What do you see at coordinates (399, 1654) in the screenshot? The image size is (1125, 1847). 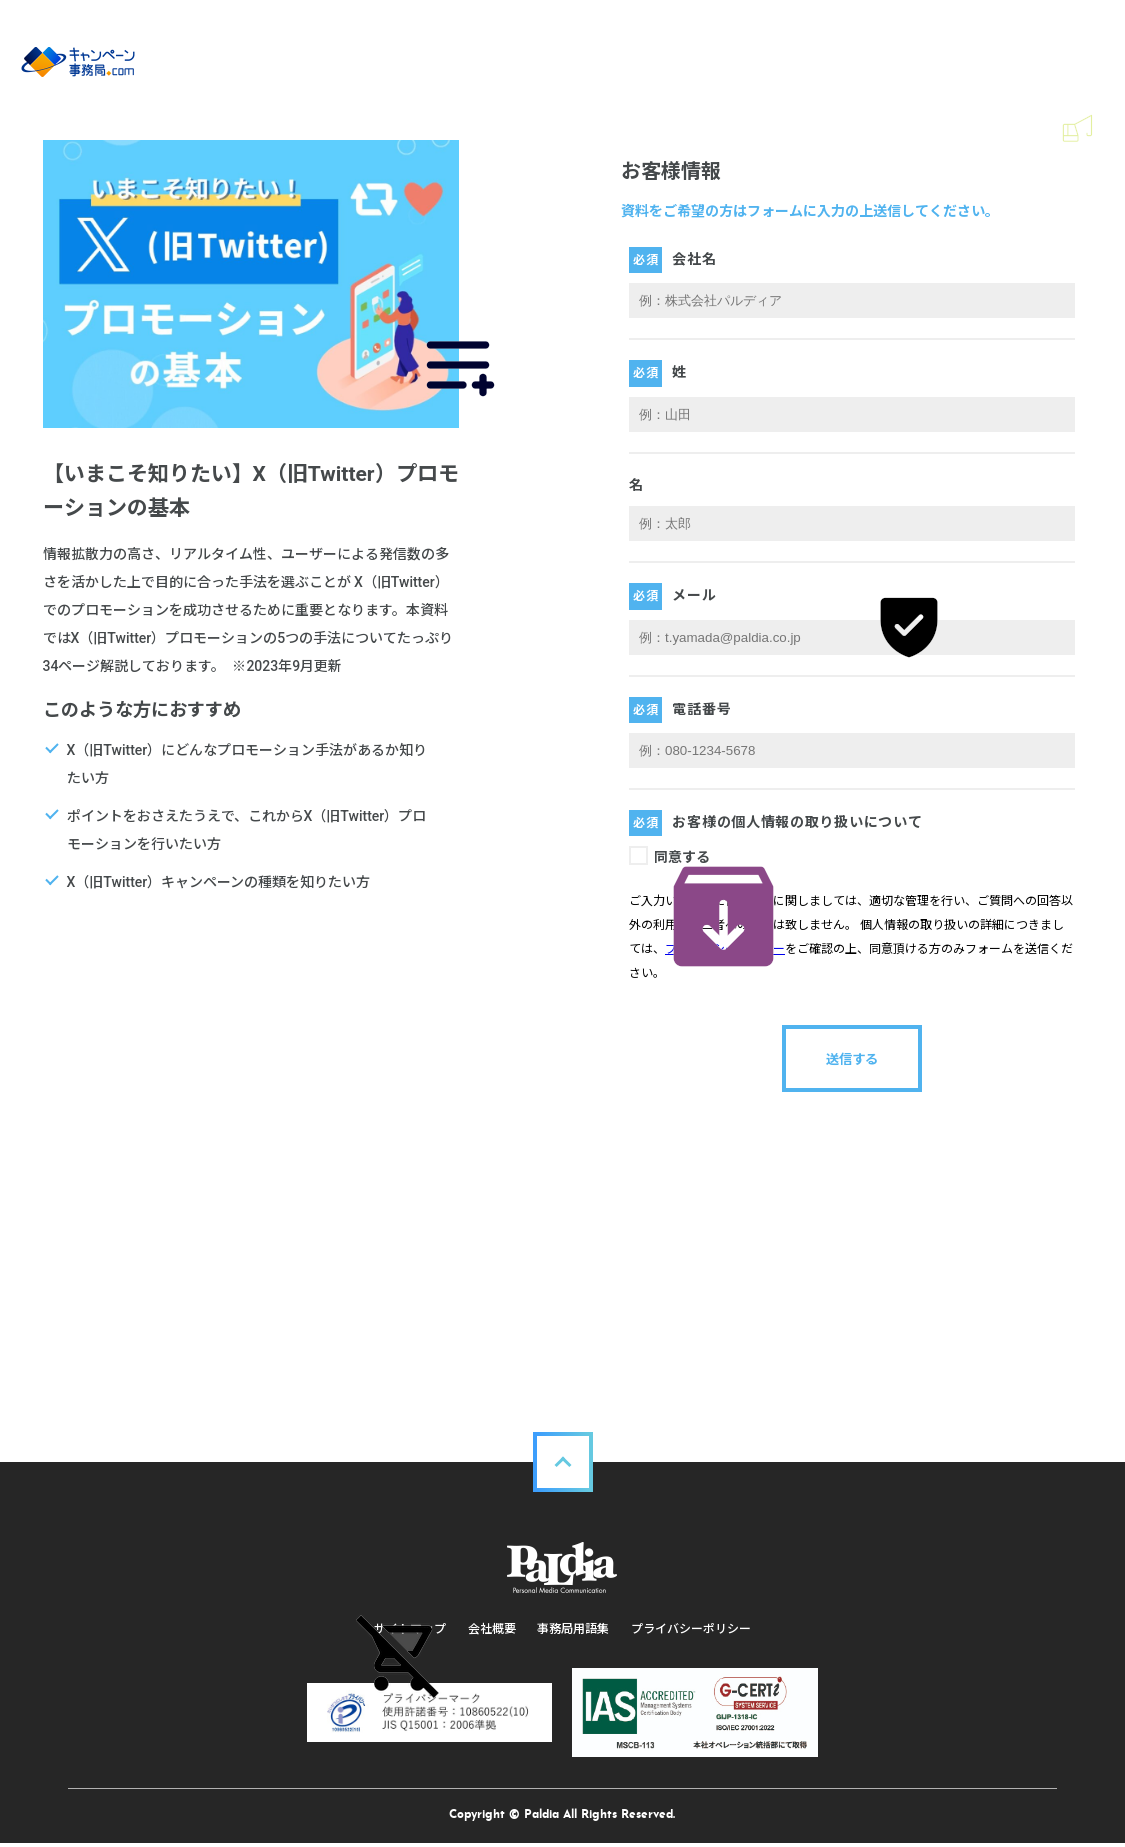 I see `remove item from shopping cart` at bounding box center [399, 1654].